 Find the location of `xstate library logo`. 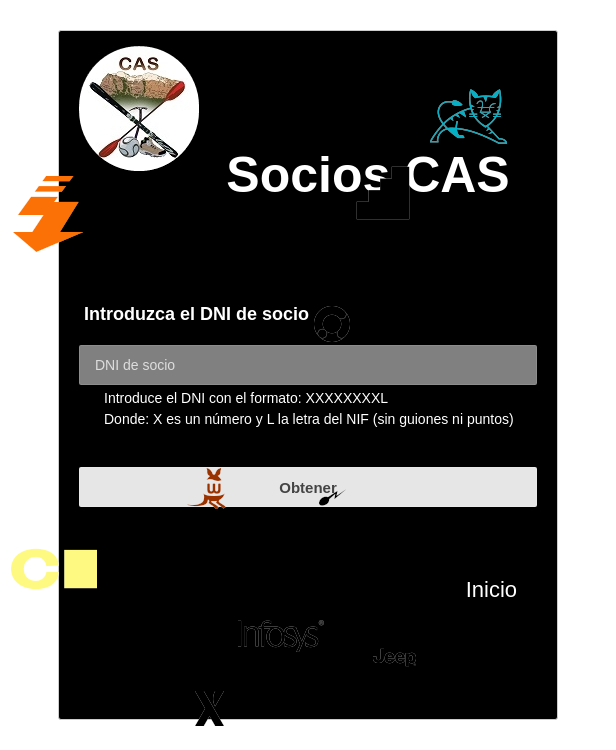

xstate library logo is located at coordinates (209, 708).